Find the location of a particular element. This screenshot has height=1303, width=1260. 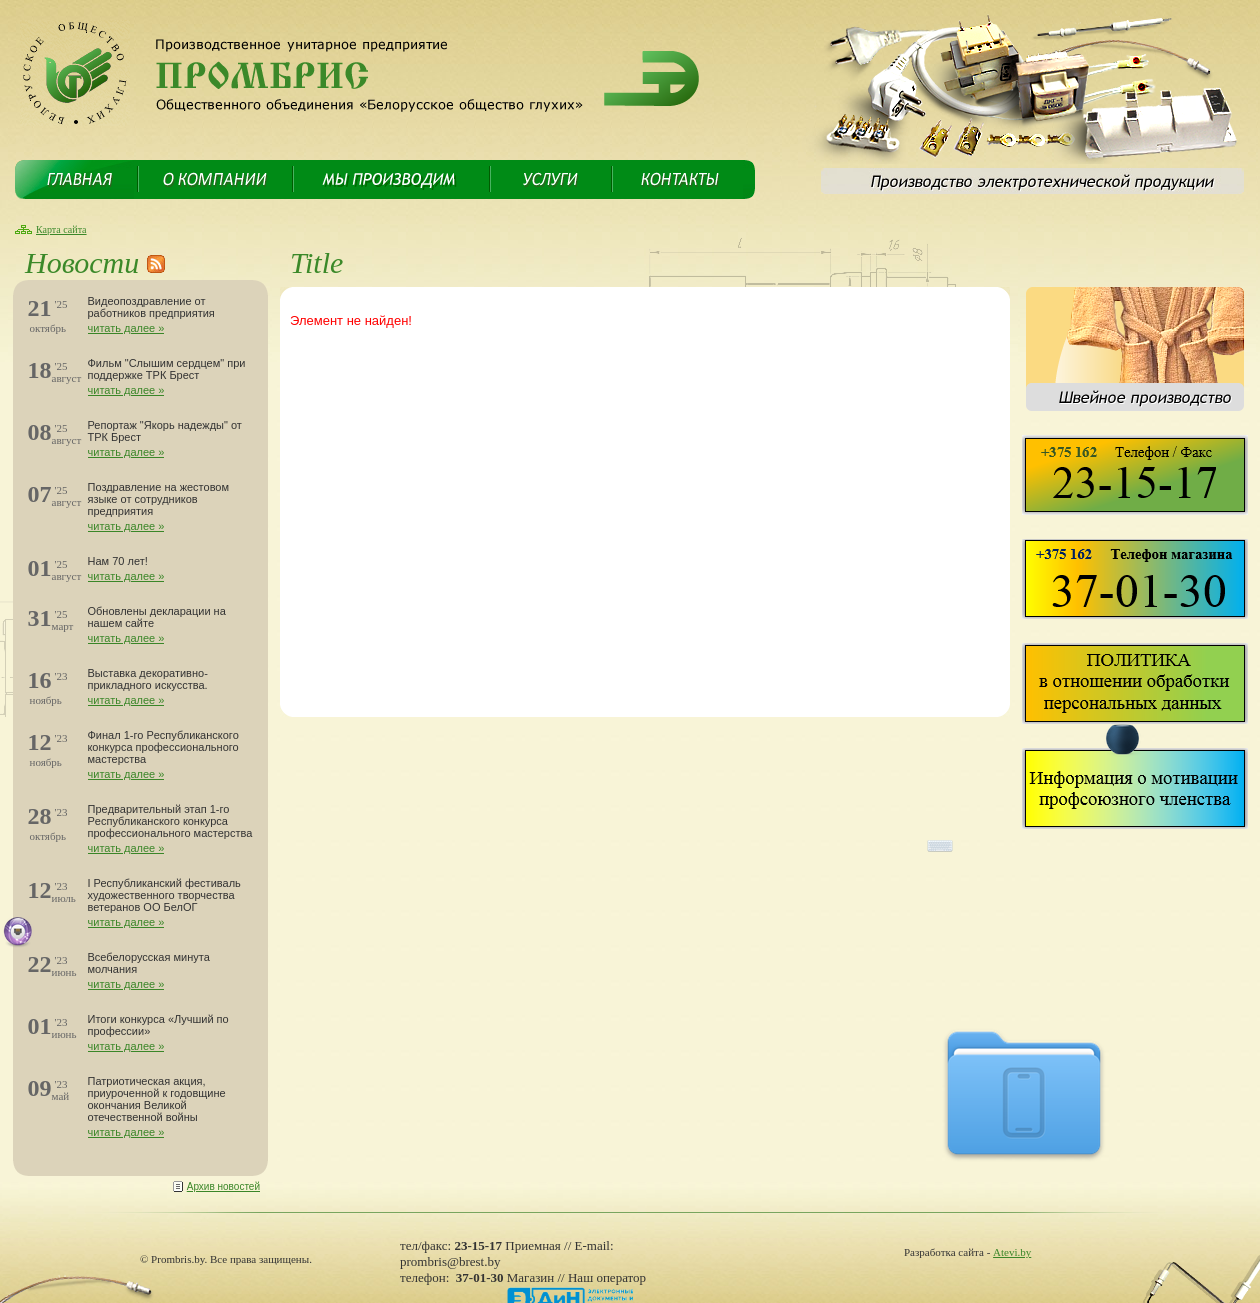

HomePod mini smart speaker device is located at coordinates (1122, 742).